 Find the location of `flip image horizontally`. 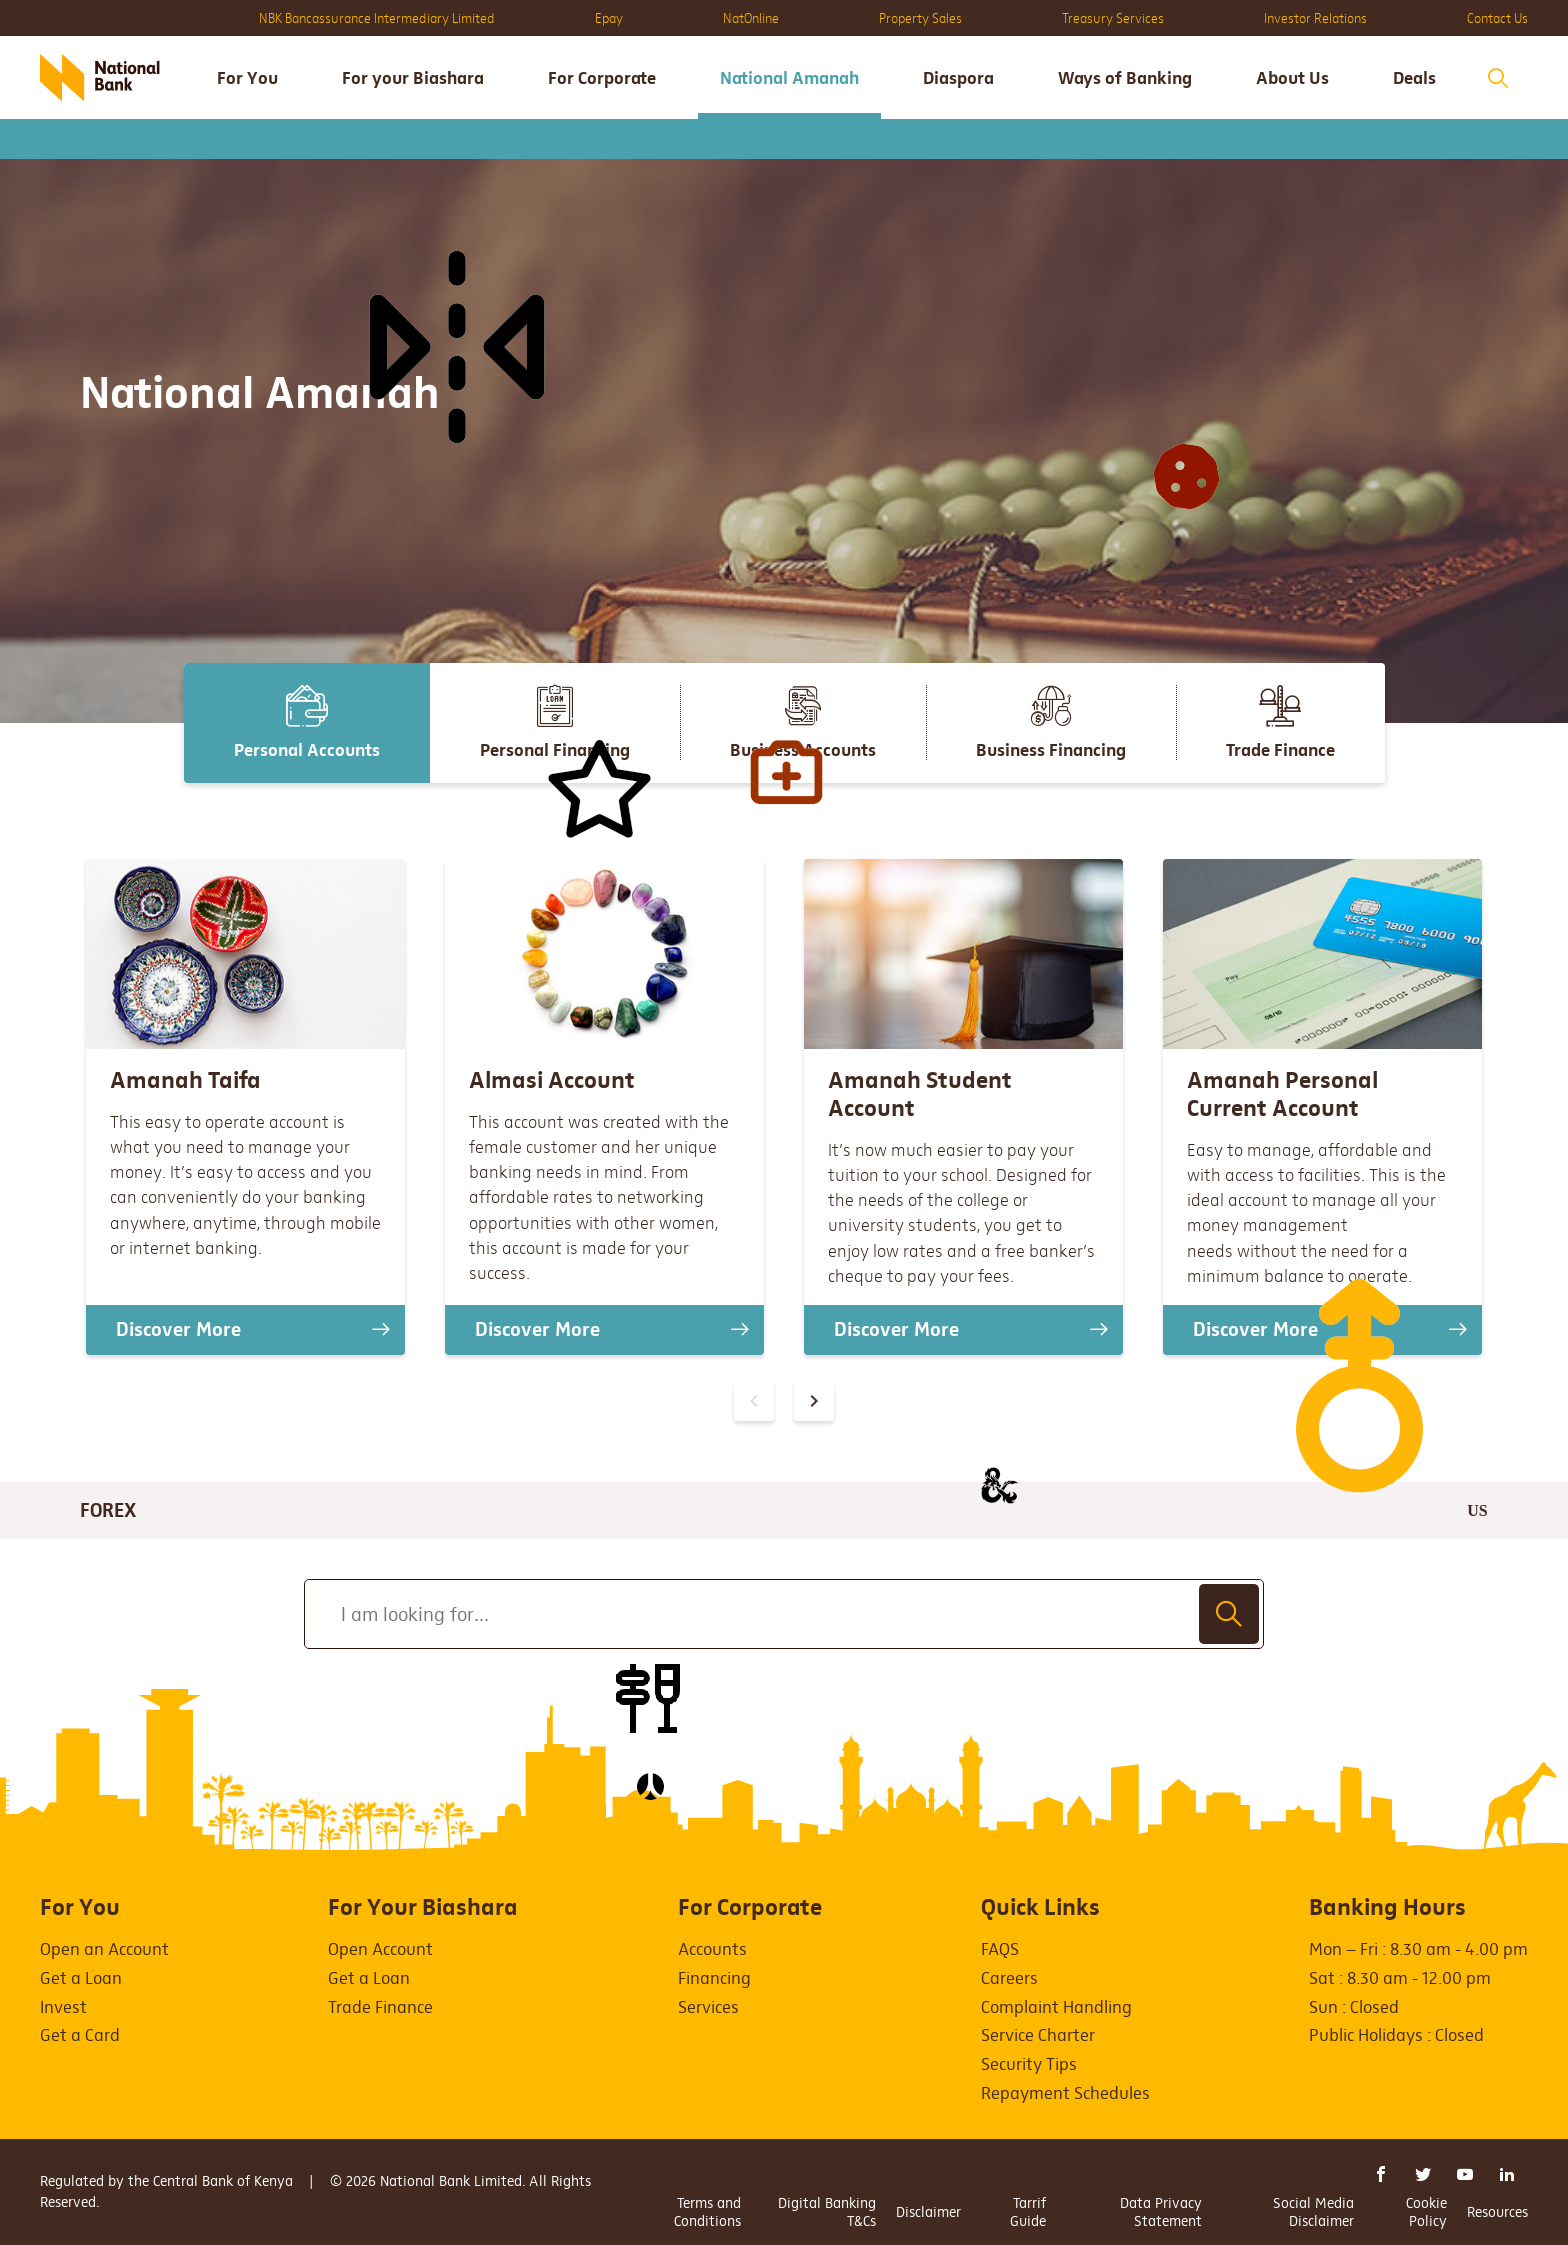

flip image horizontally is located at coordinates (457, 347).